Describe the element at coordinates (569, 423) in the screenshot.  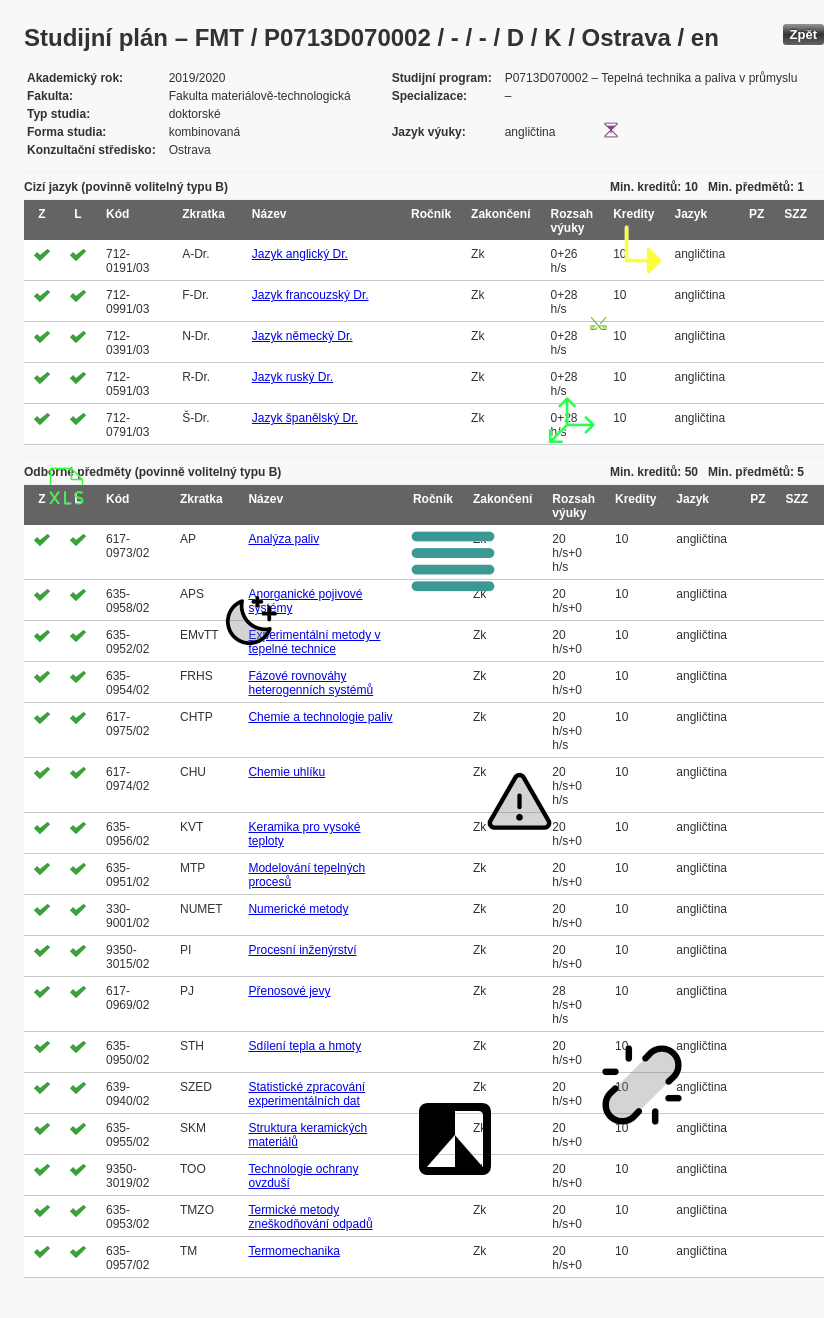
I see `3D axis indicator for spatial orientation` at that location.